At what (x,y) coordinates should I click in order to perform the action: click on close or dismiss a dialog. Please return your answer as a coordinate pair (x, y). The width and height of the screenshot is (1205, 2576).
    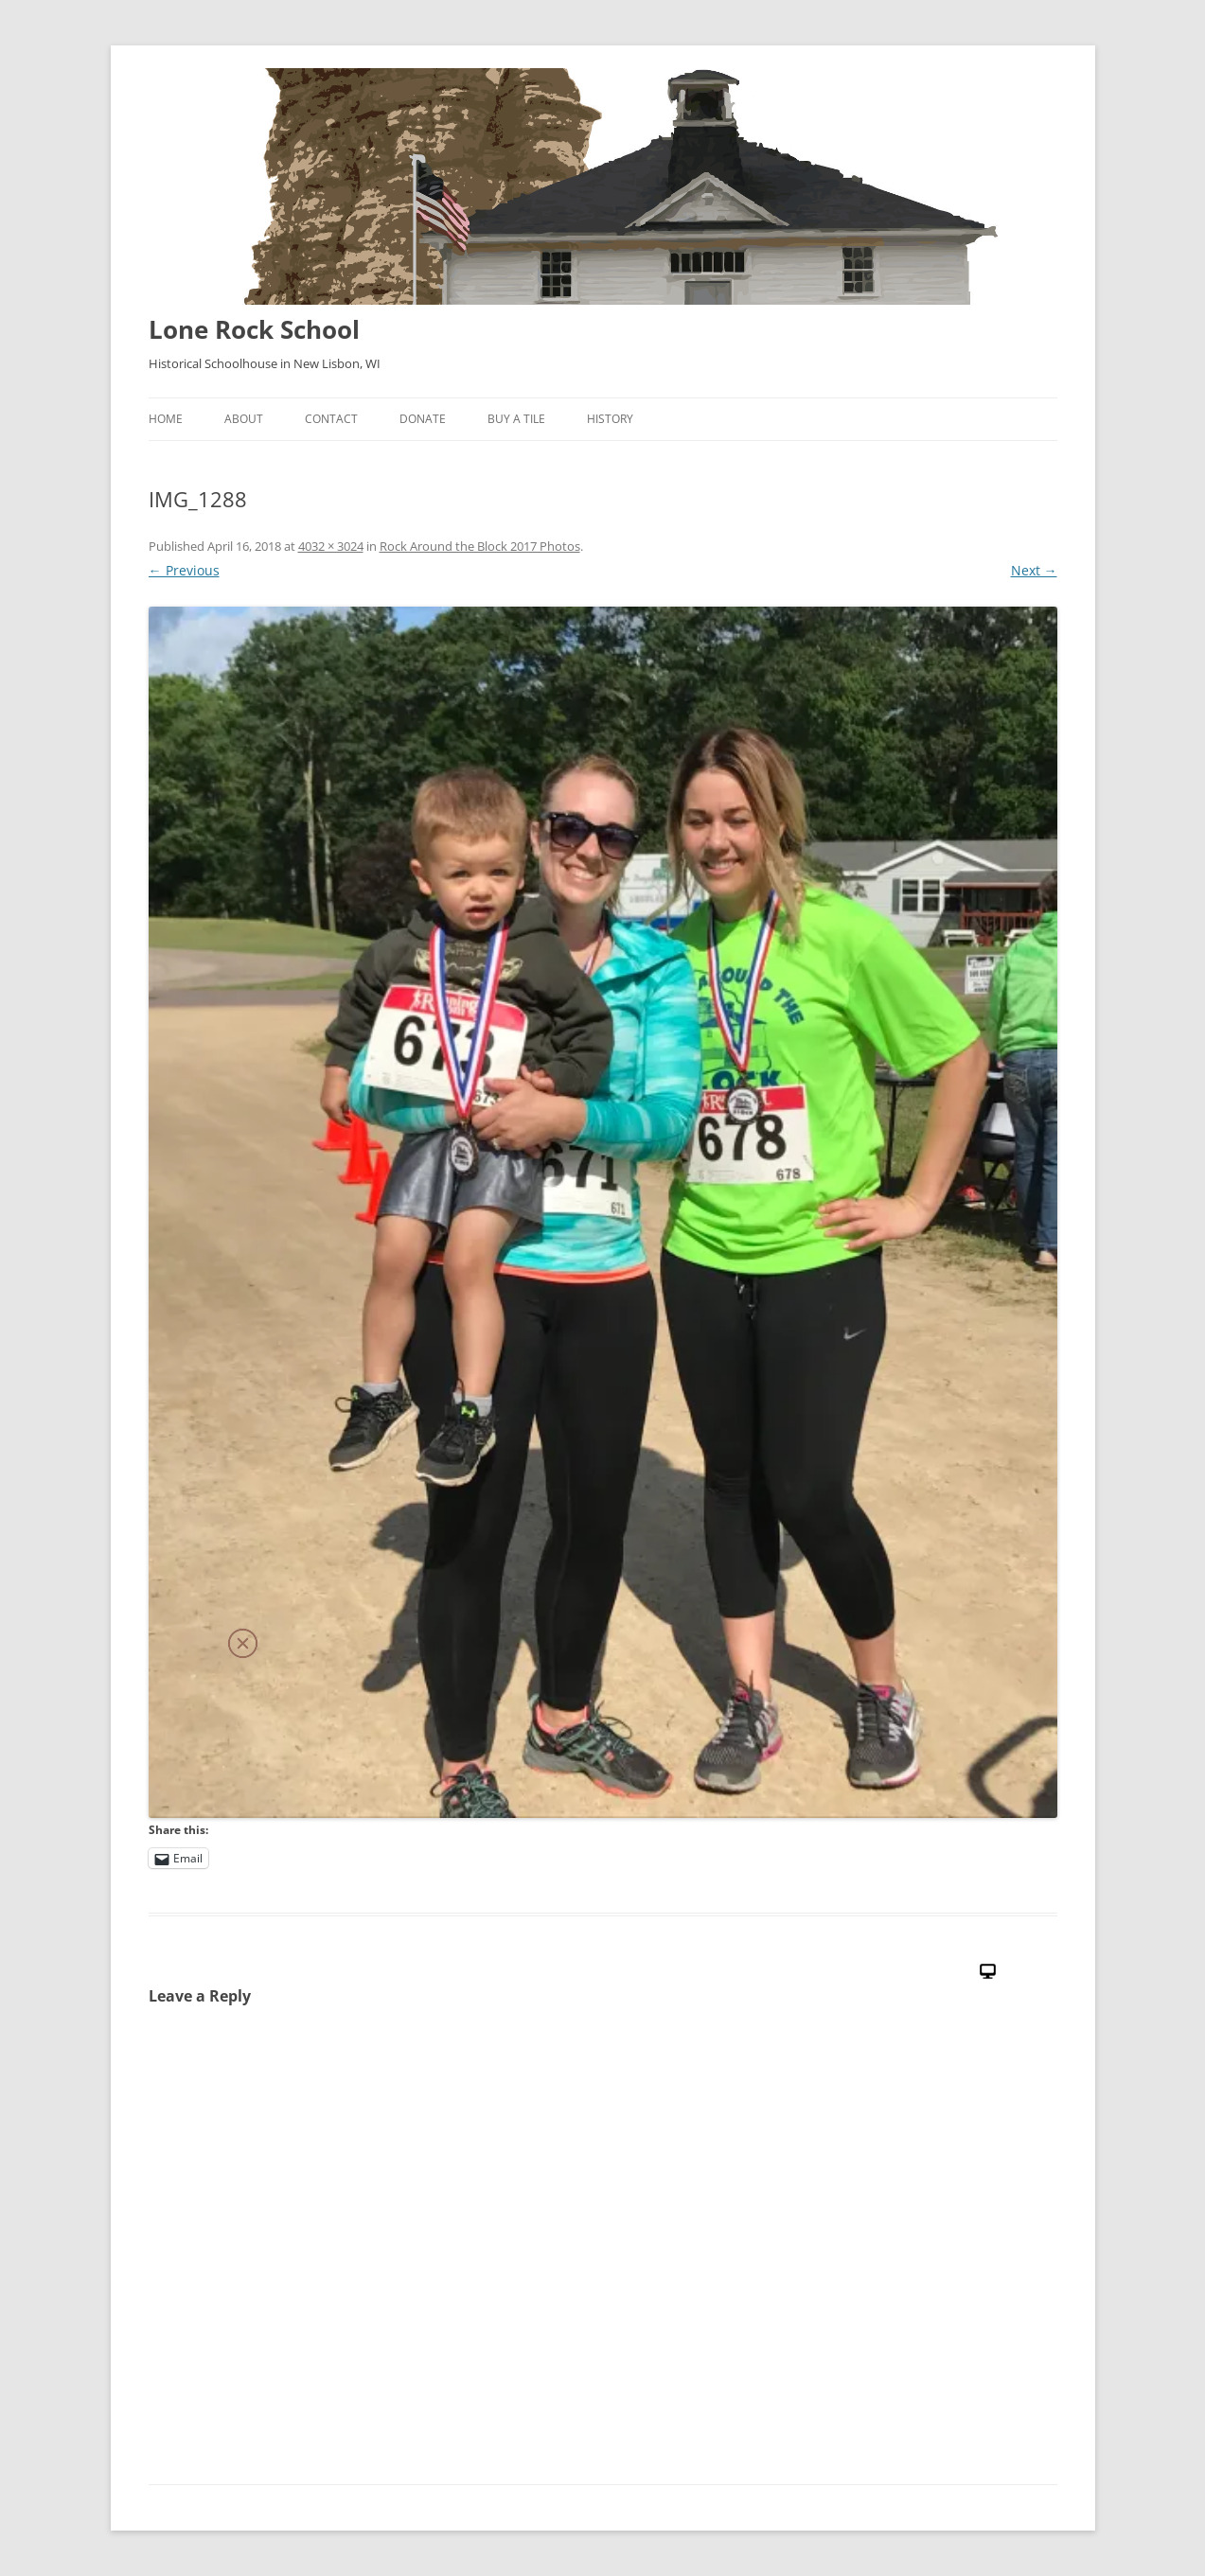
    Looking at the image, I should click on (242, 1643).